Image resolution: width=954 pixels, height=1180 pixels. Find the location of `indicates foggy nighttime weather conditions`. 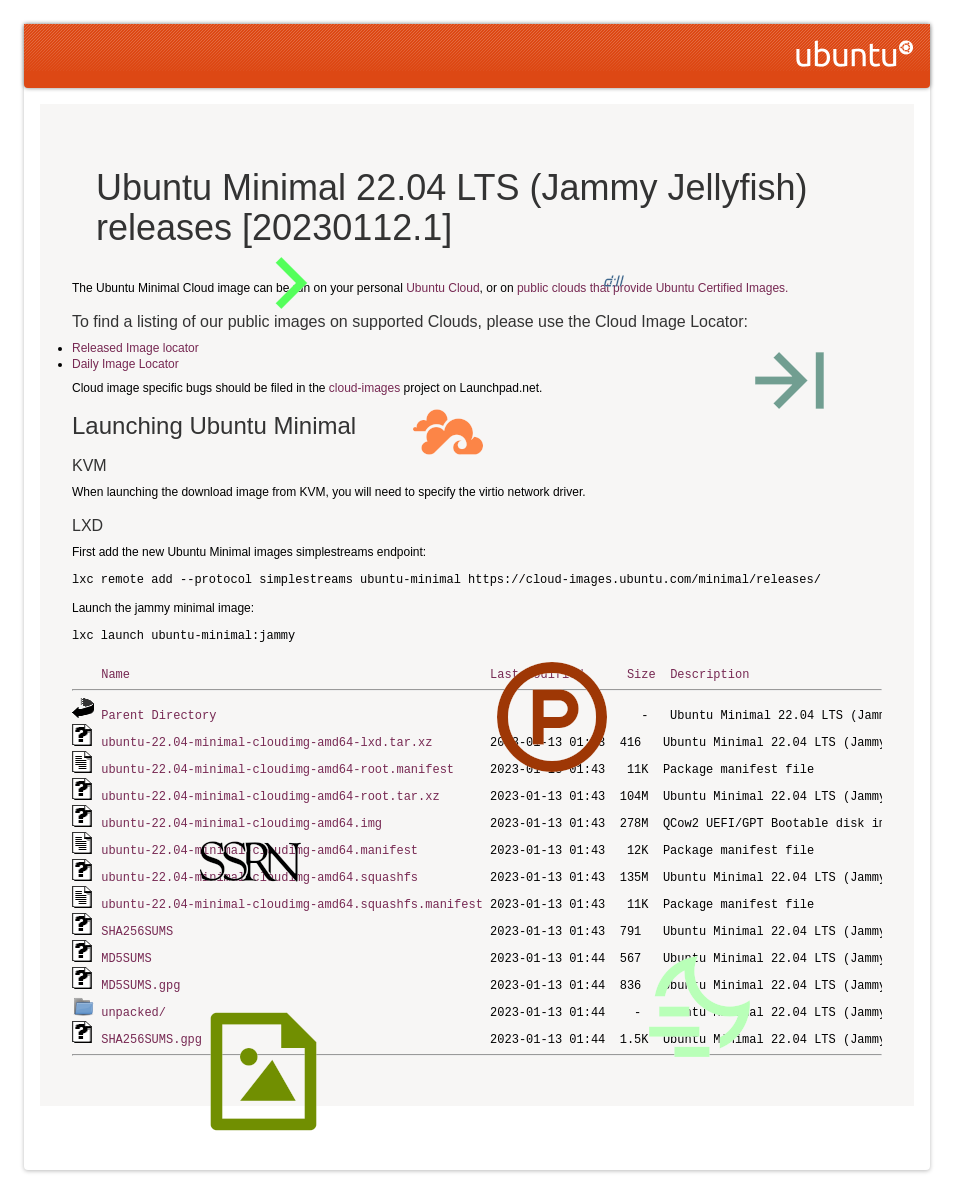

indicates foggy nighttime weather conditions is located at coordinates (699, 1006).